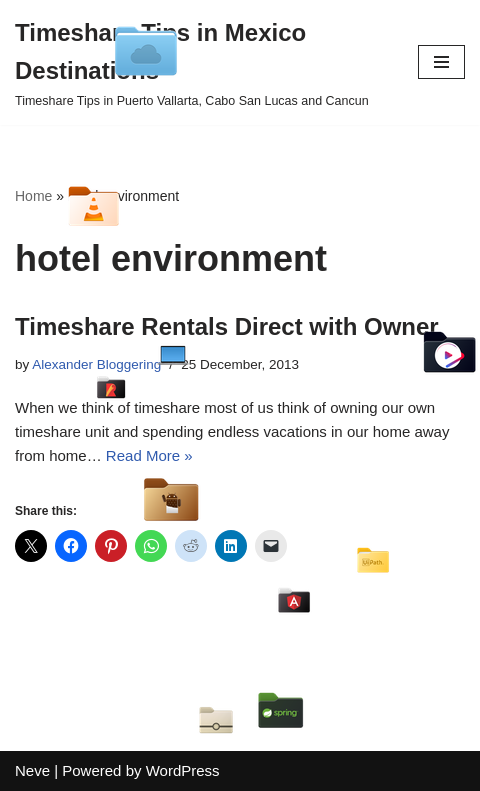  Describe the element at coordinates (294, 601) in the screenshot. I see `folder containing Angular project files` at that location.